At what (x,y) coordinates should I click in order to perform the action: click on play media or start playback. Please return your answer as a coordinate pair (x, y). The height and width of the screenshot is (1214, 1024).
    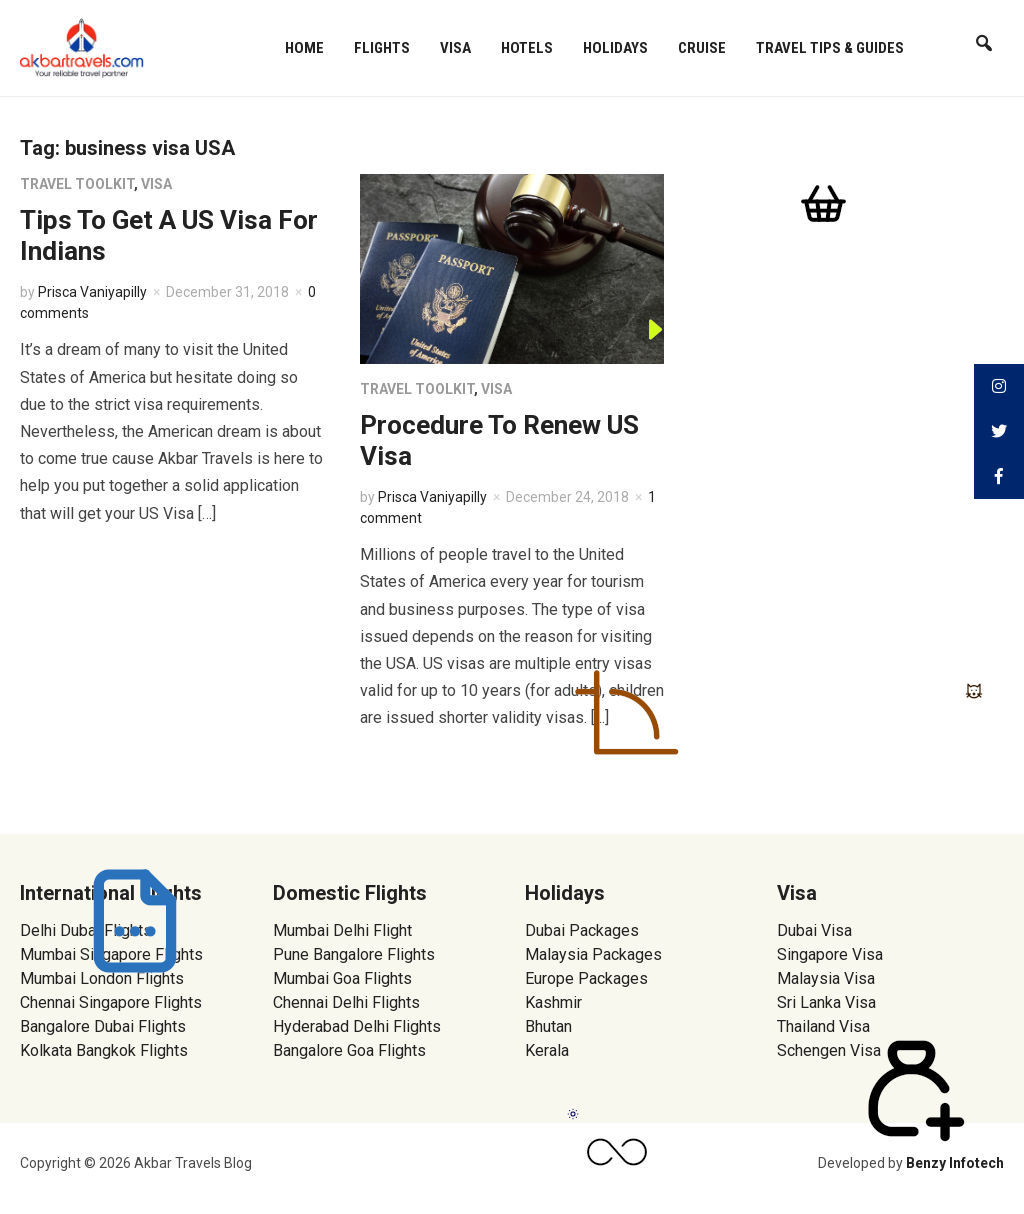
    Looking at the image, I should click on (655, 329).